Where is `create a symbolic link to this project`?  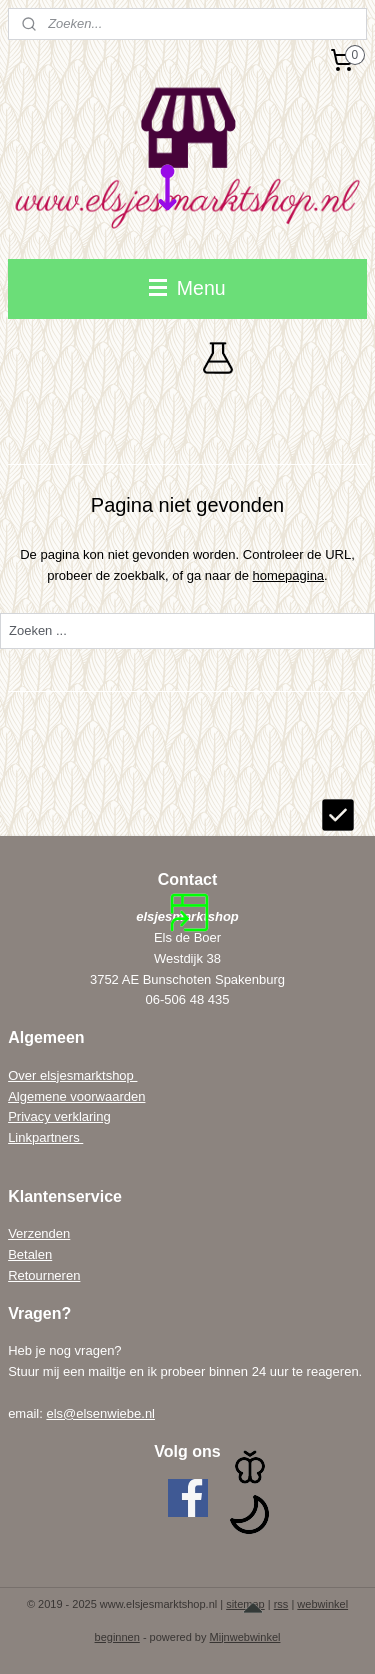 create a symbolic link to this project is located at coordinates (189, 912).